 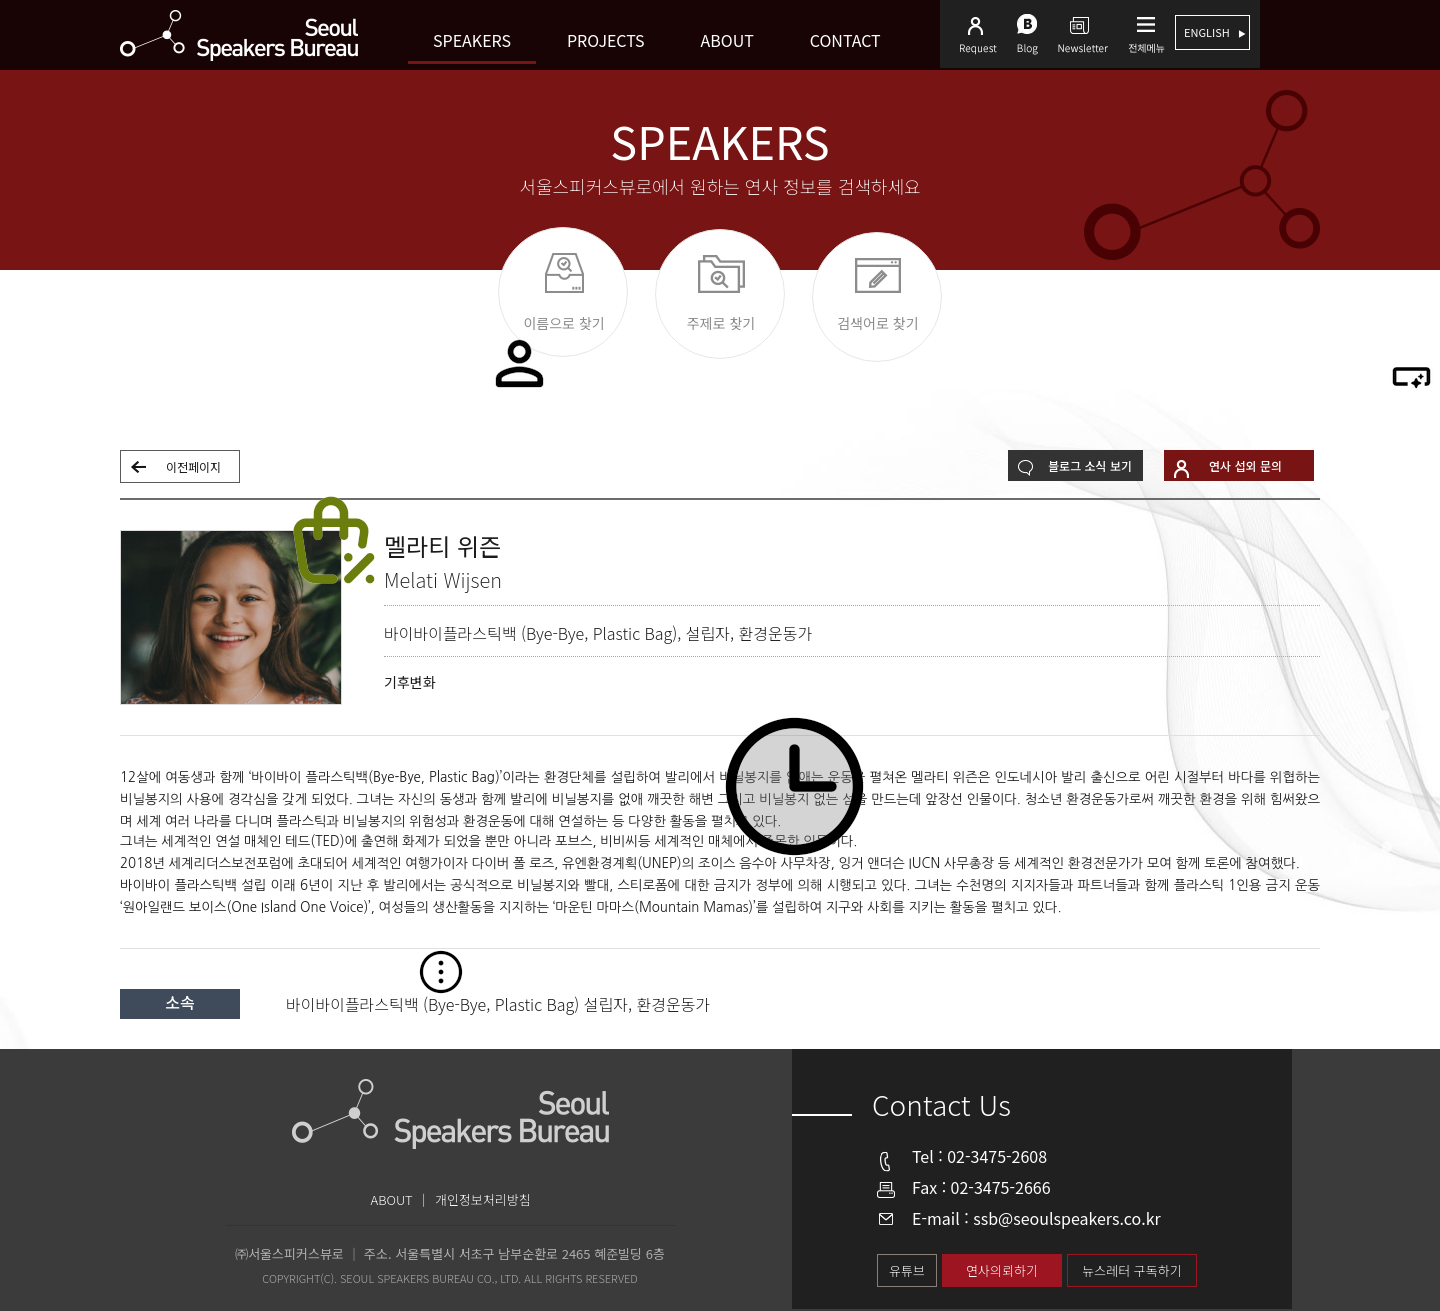 I want to click on add a smart or AI-powered action button, so click(x=1411, y=376).